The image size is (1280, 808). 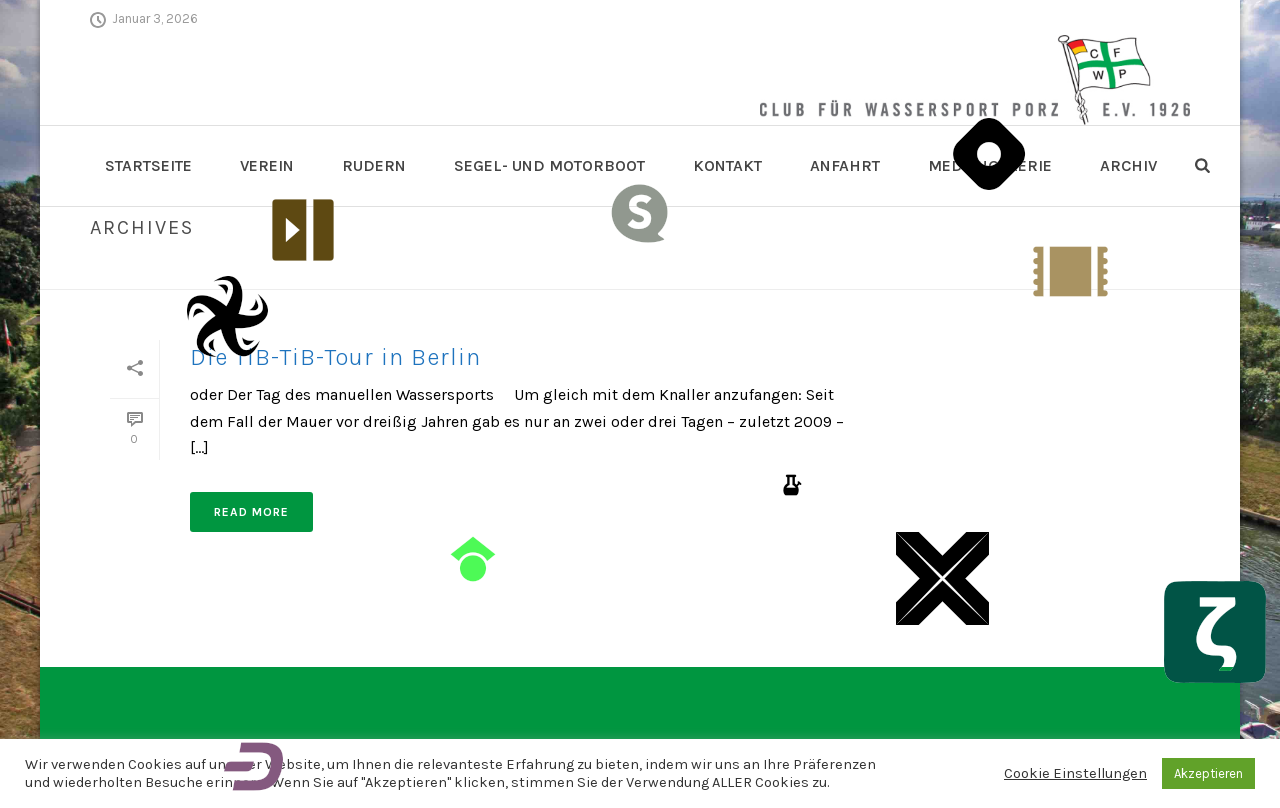 What do you see at coordinates (227, 316) in the screenshot?
I see `visit turbosquid 3d model marketplace` at bounding box center [227, 316].